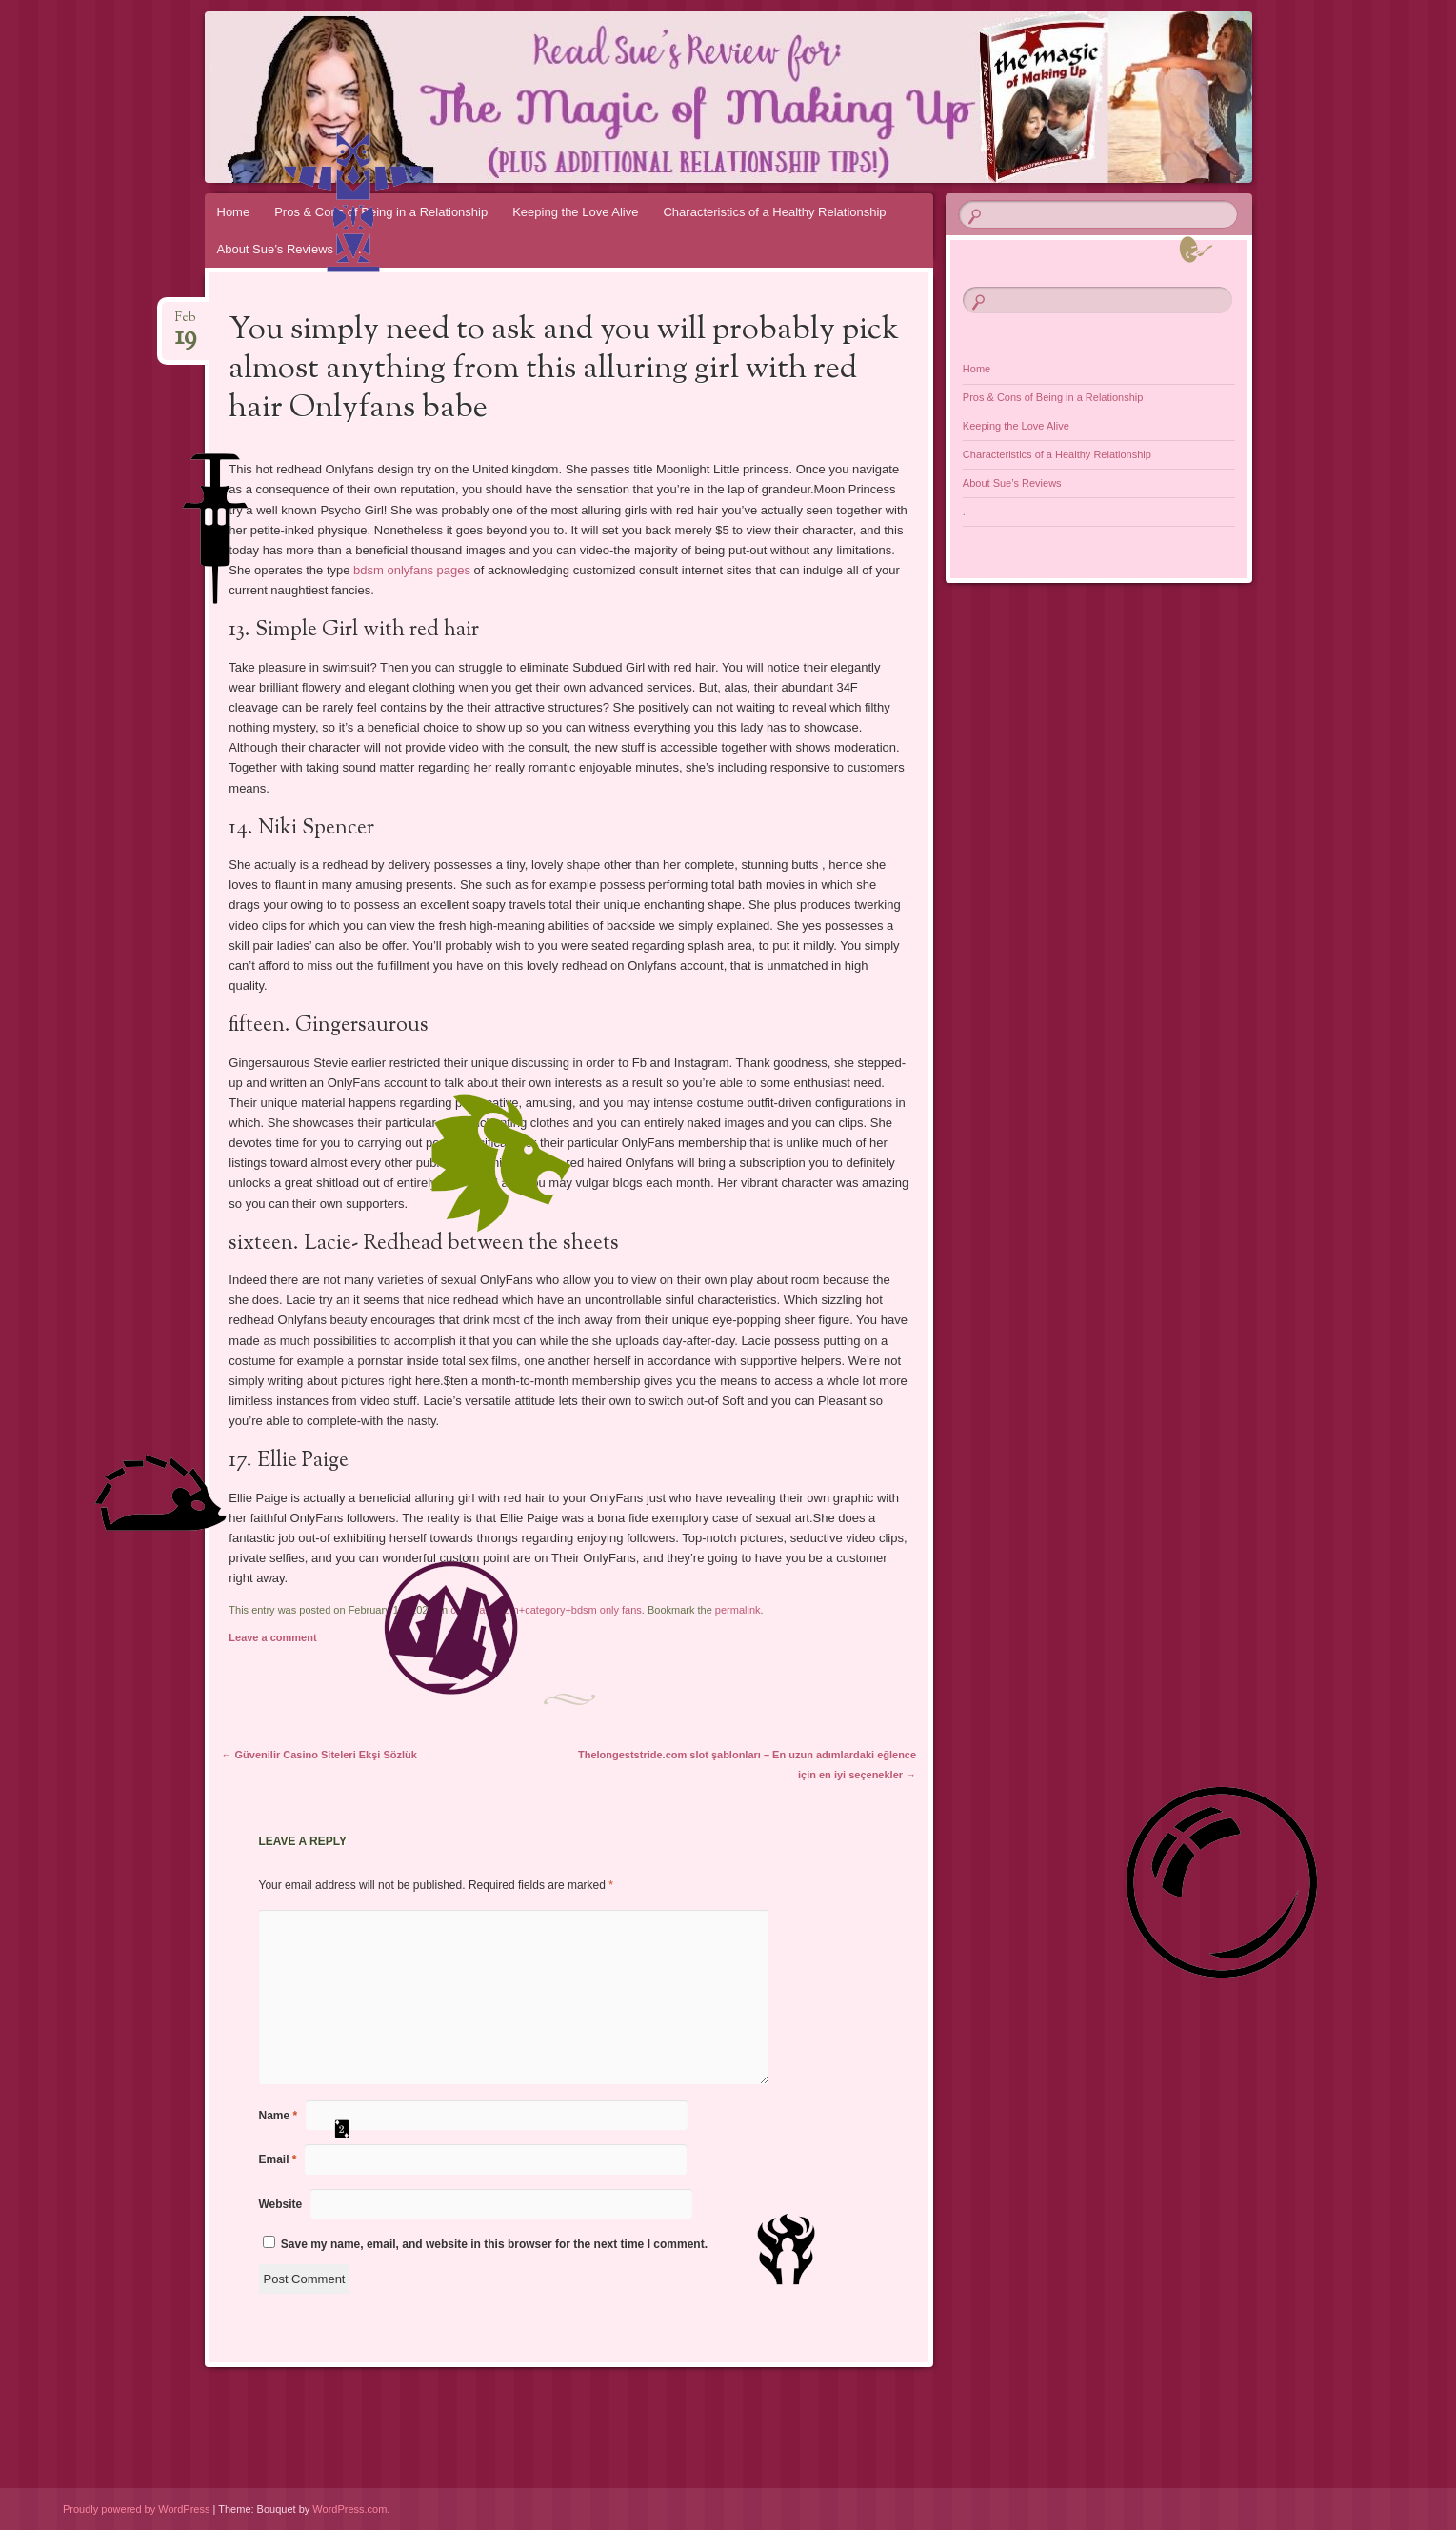 The width and height of the screenshot is (1456, 2530). I want to click on indicates arctic or cold climate game environment, so click(450, 1627).